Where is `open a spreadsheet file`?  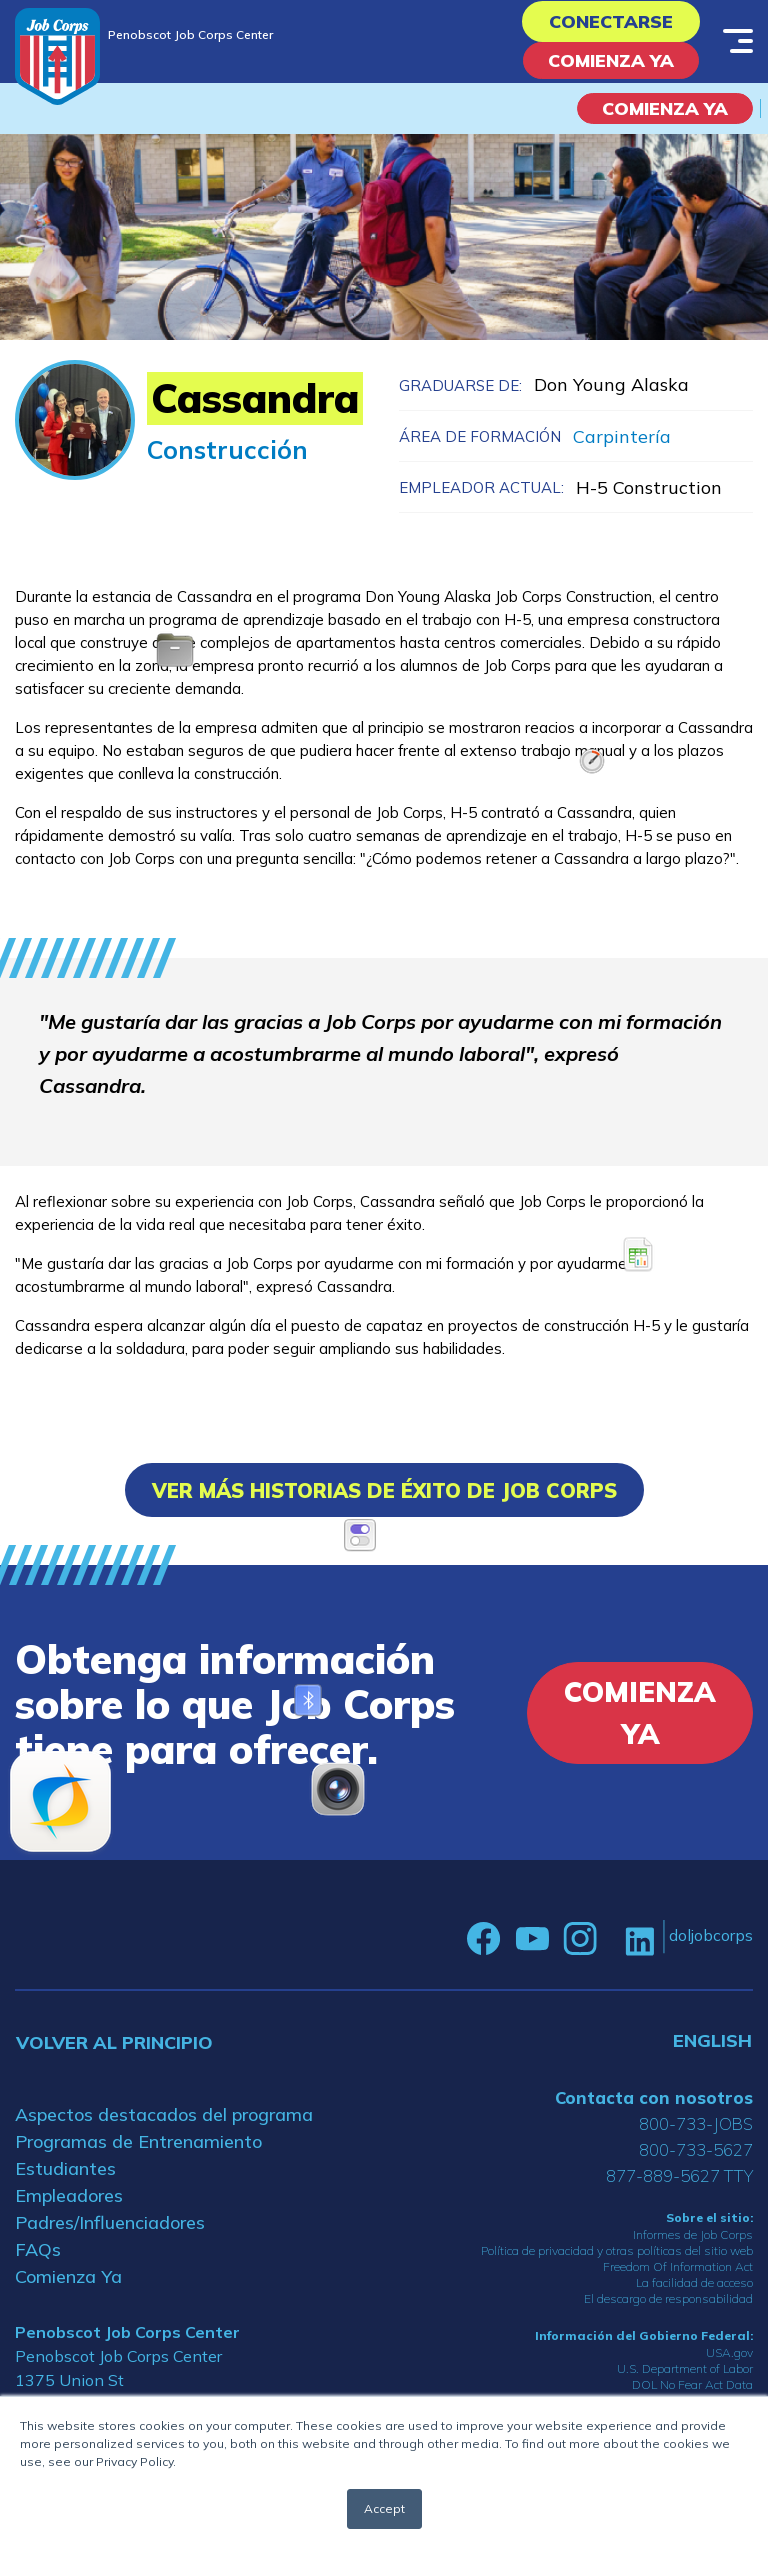
open a spreadsheet file is located at coordinates (638, 1254).